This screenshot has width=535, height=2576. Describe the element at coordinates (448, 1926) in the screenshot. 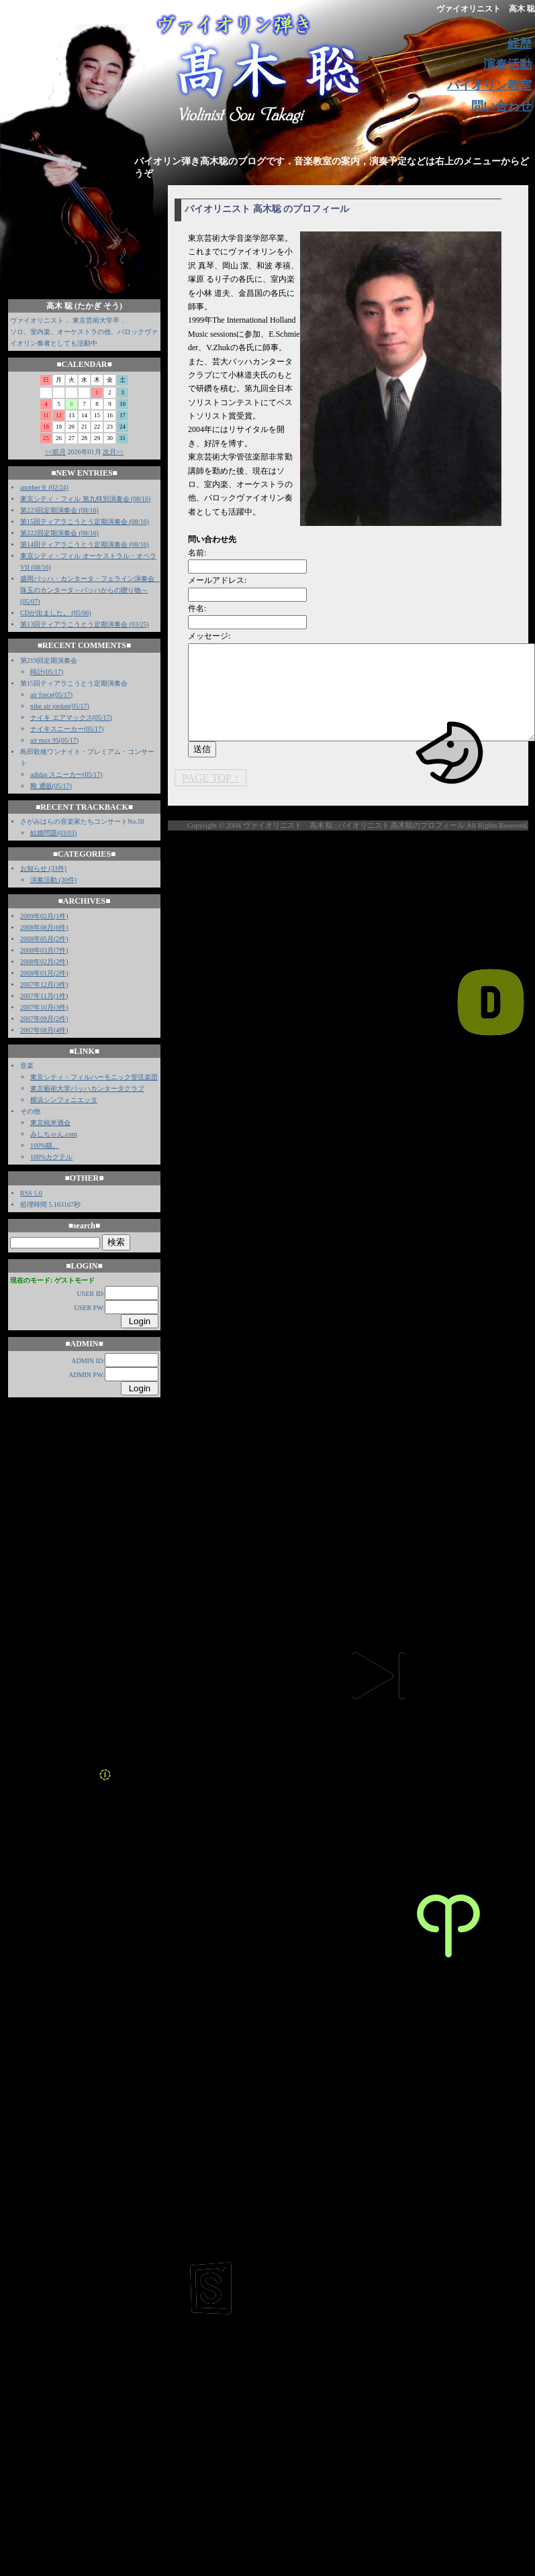

I see `indicates aries zodiac sign` at that location.